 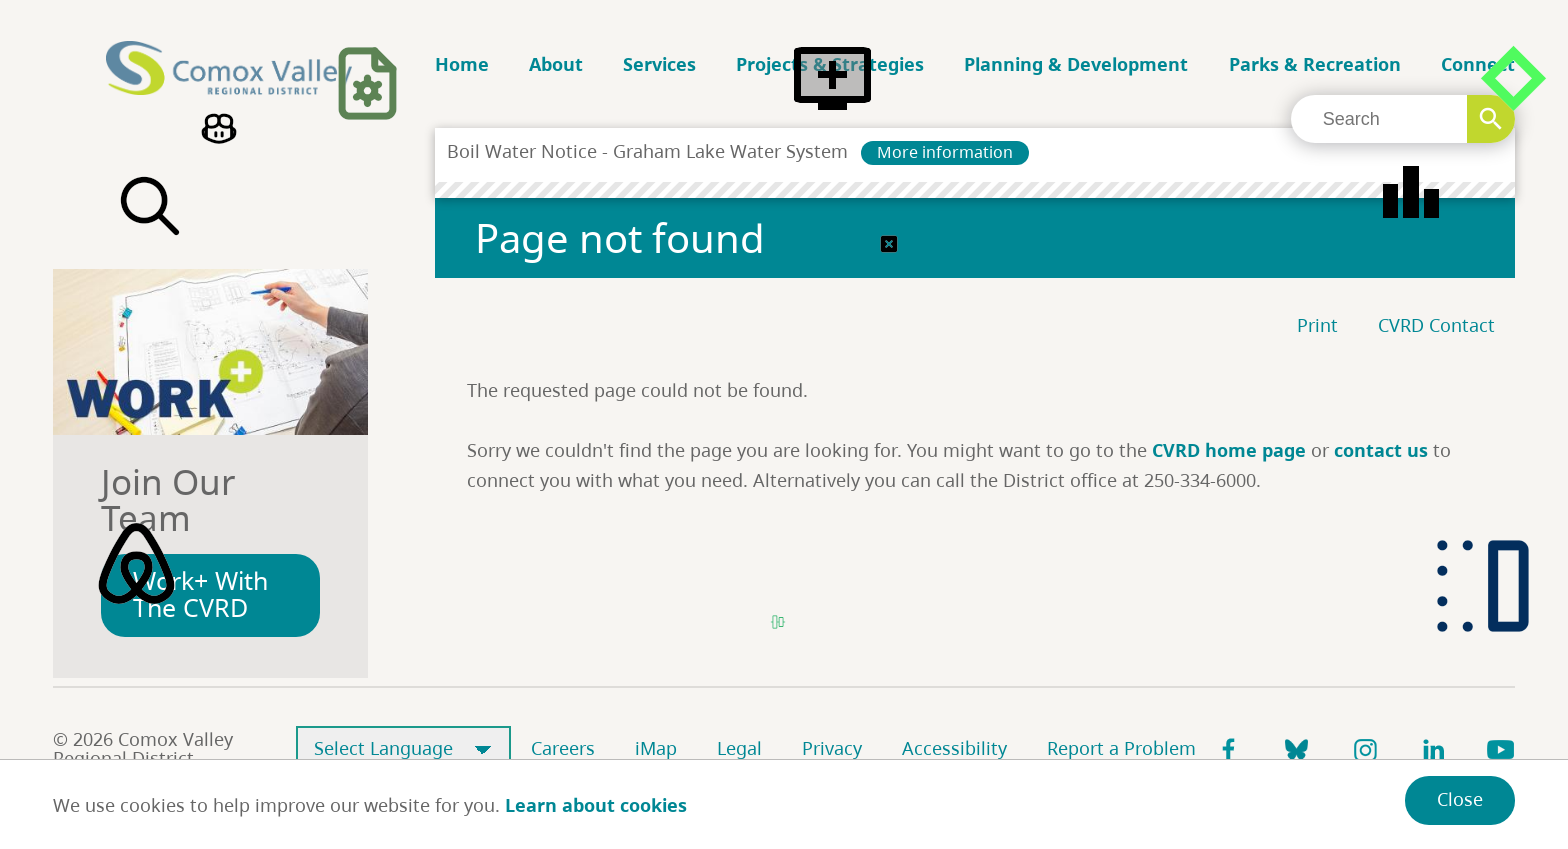 I want to click on align content to the right, so click(x=1483, y=586).